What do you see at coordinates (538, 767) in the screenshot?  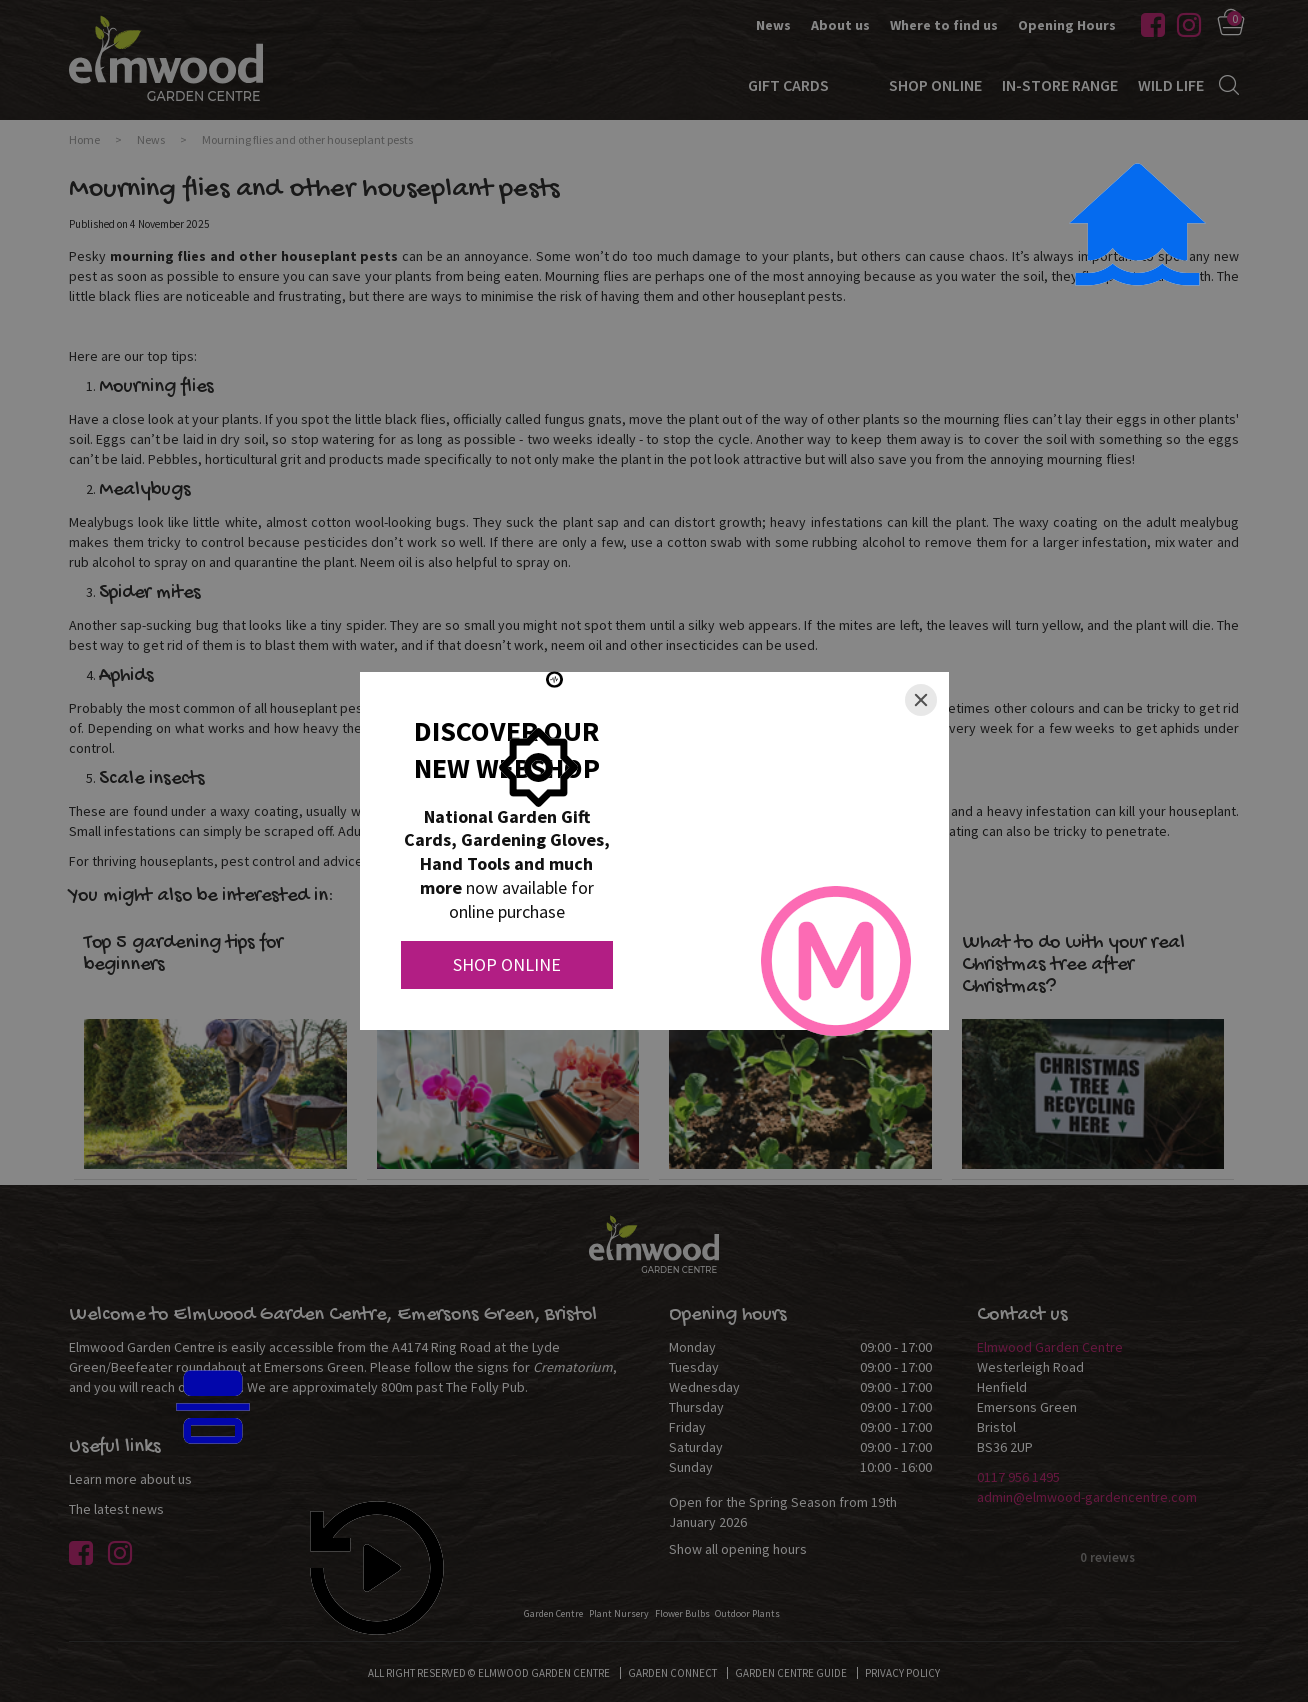 I see `access app or system settings` at bounding box center [538, 767].